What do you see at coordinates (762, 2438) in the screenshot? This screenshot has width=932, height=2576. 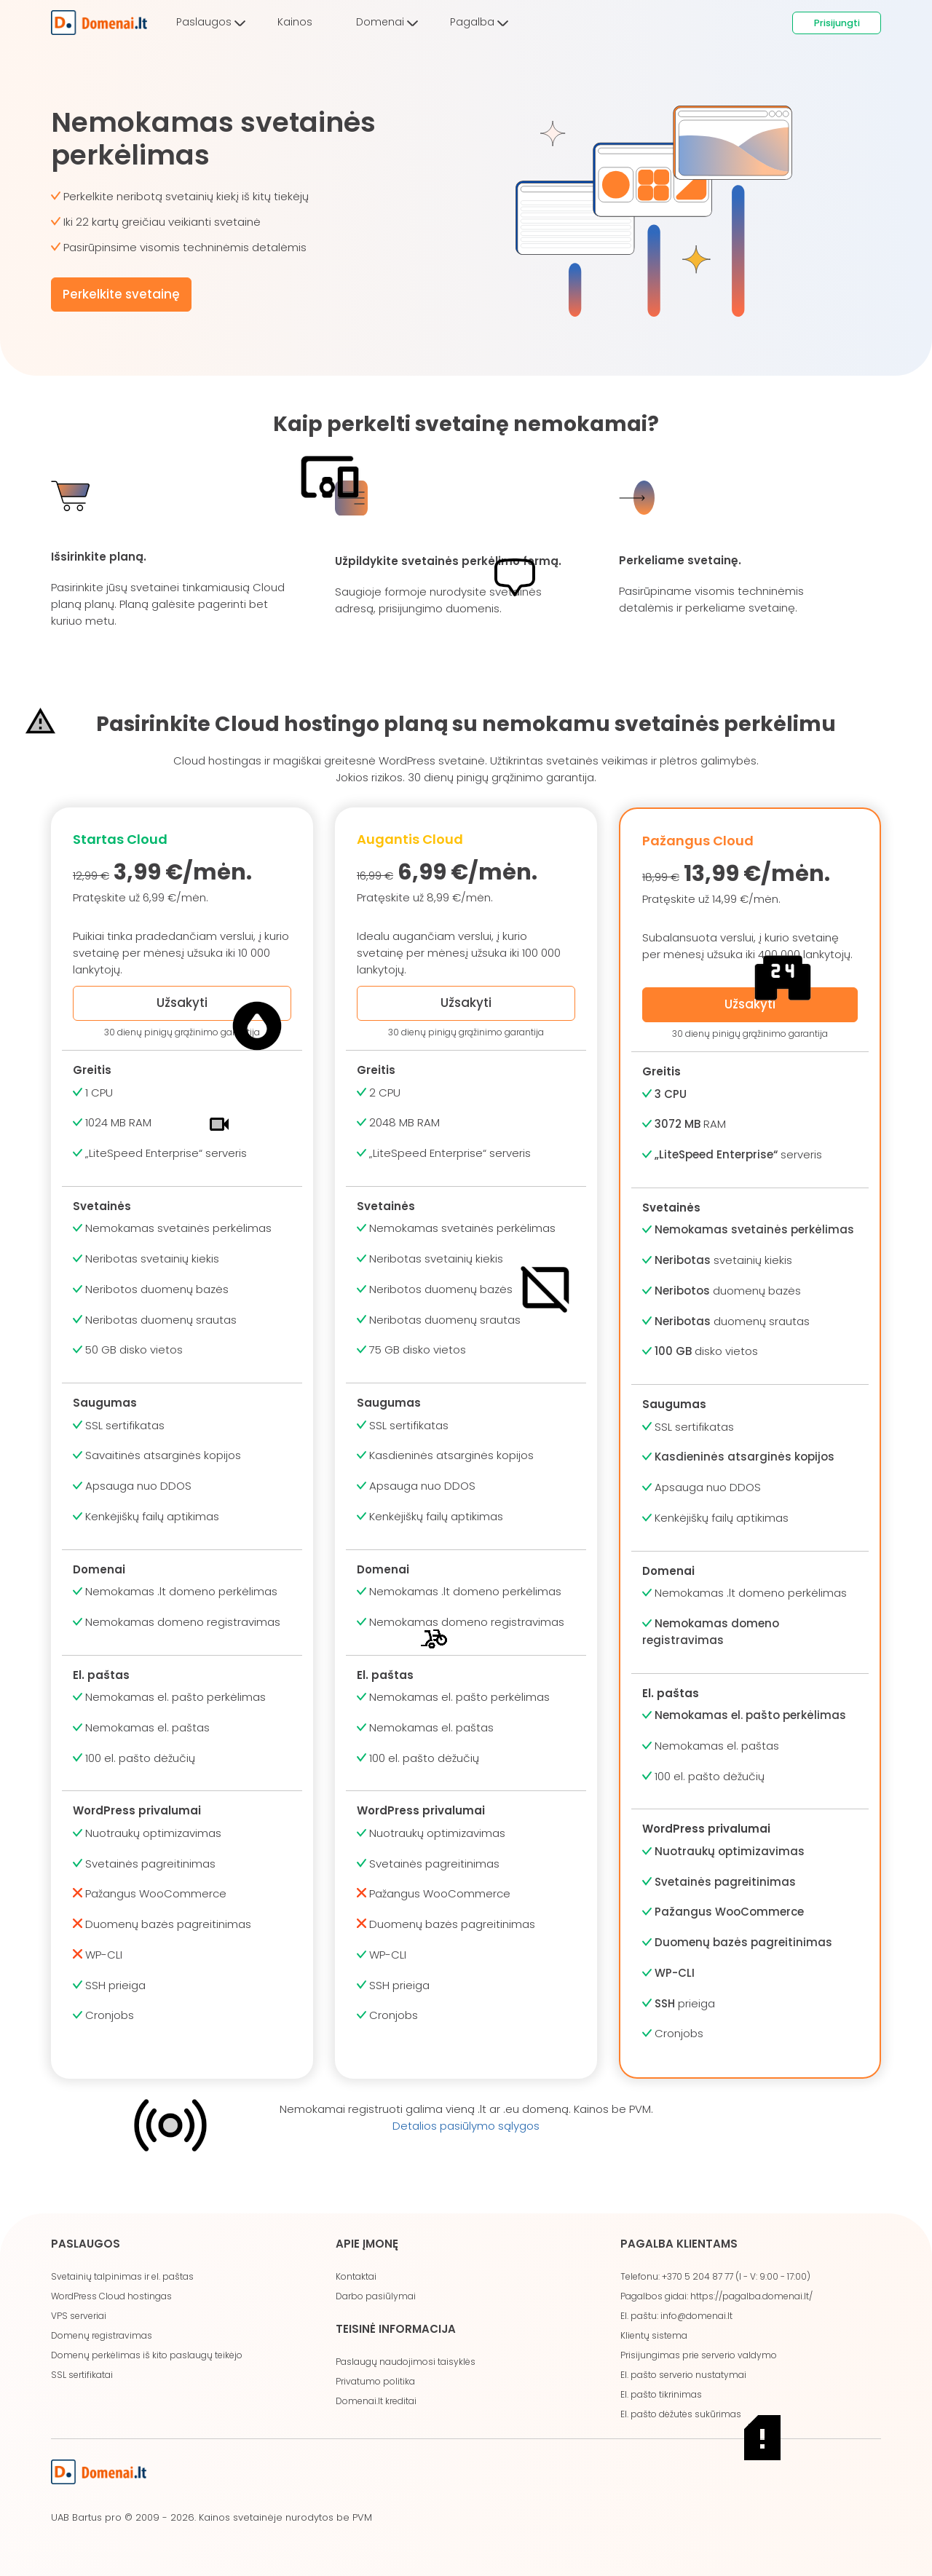 I see `sd card error or storage issue detected` at bounding box center [762, 2438].